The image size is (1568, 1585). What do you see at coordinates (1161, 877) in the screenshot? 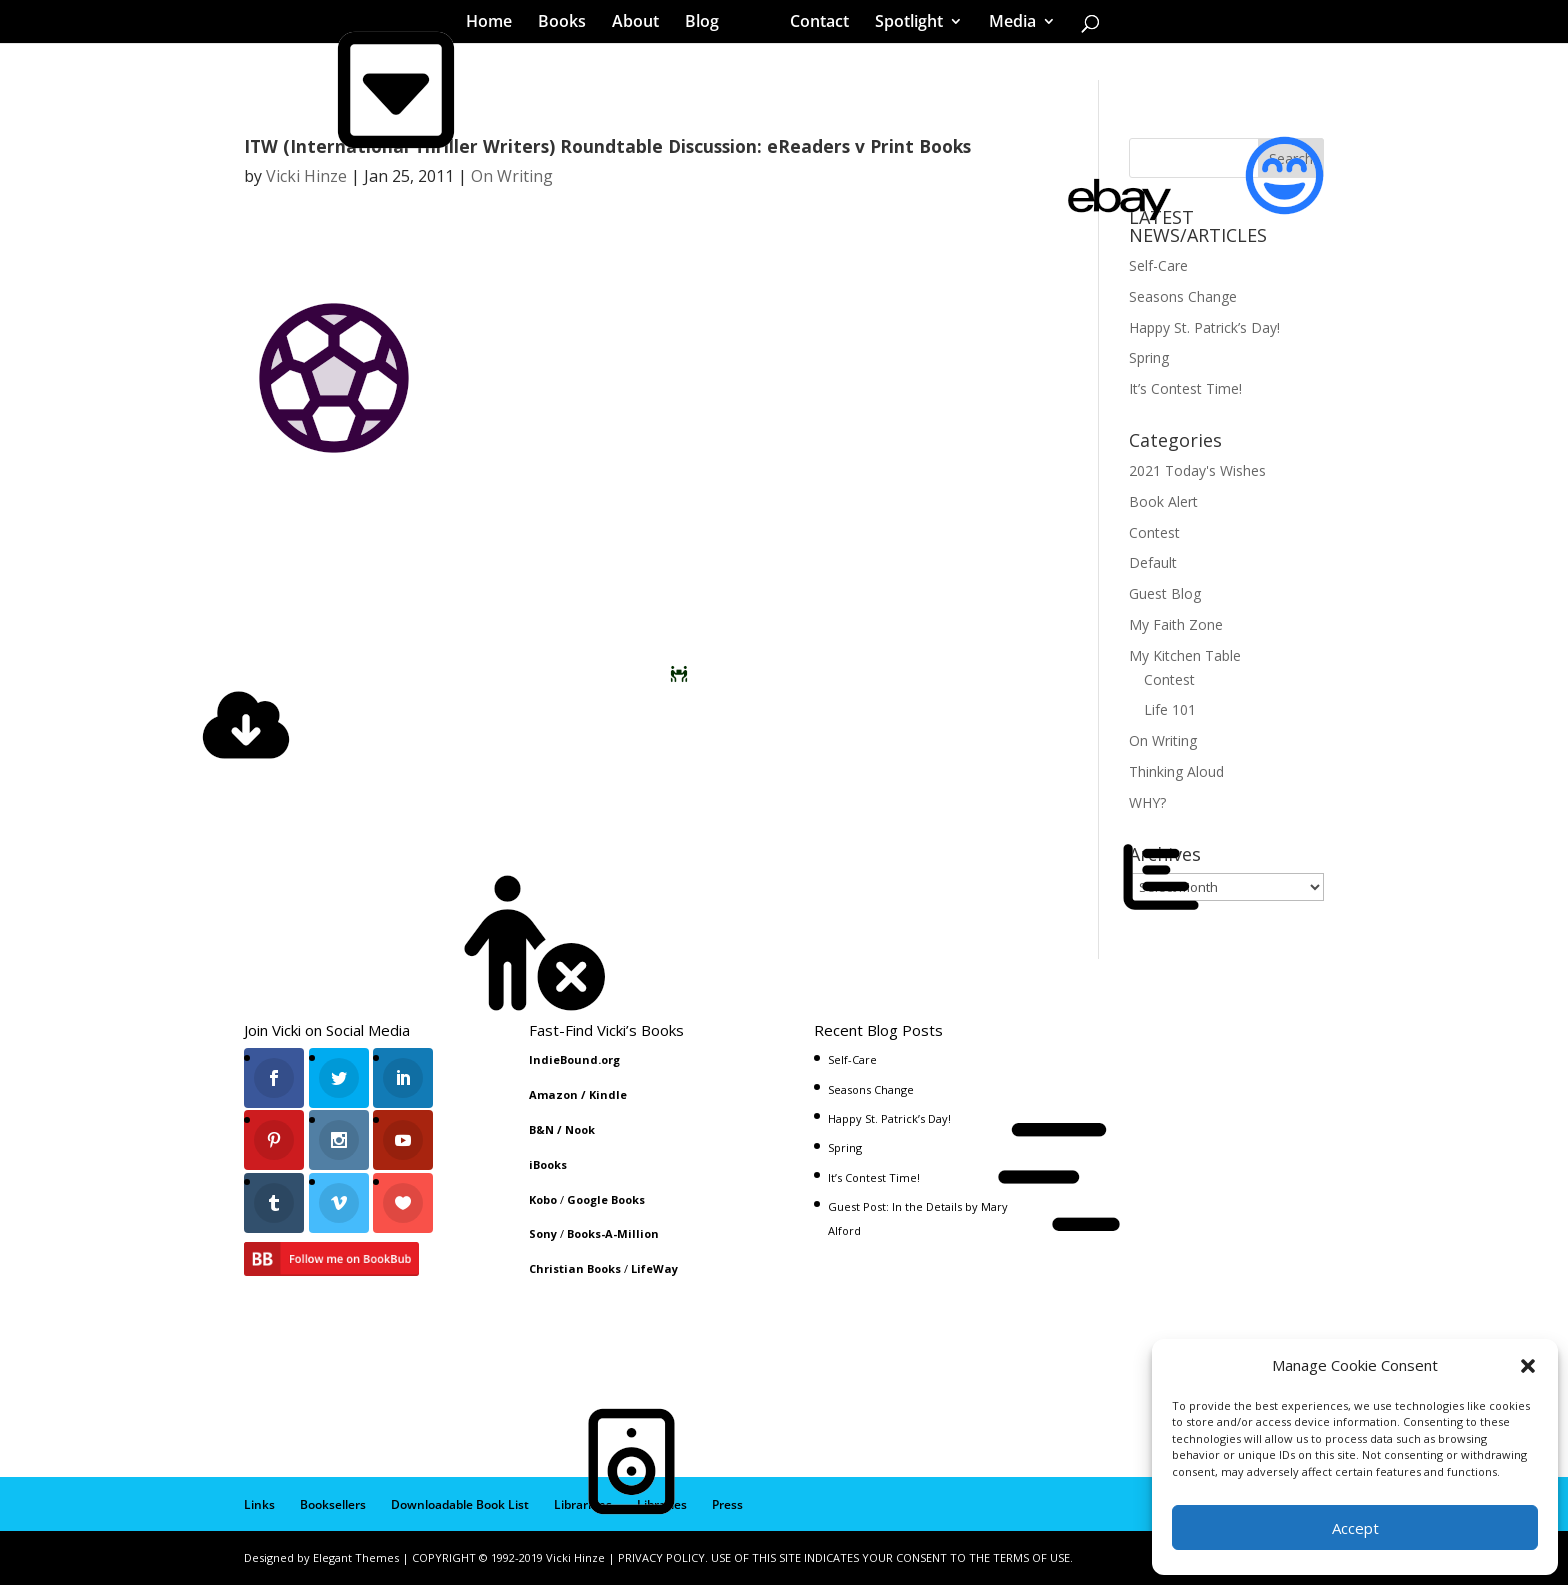
I see `view analytics or statistics` at bounding box center [1161, 877].